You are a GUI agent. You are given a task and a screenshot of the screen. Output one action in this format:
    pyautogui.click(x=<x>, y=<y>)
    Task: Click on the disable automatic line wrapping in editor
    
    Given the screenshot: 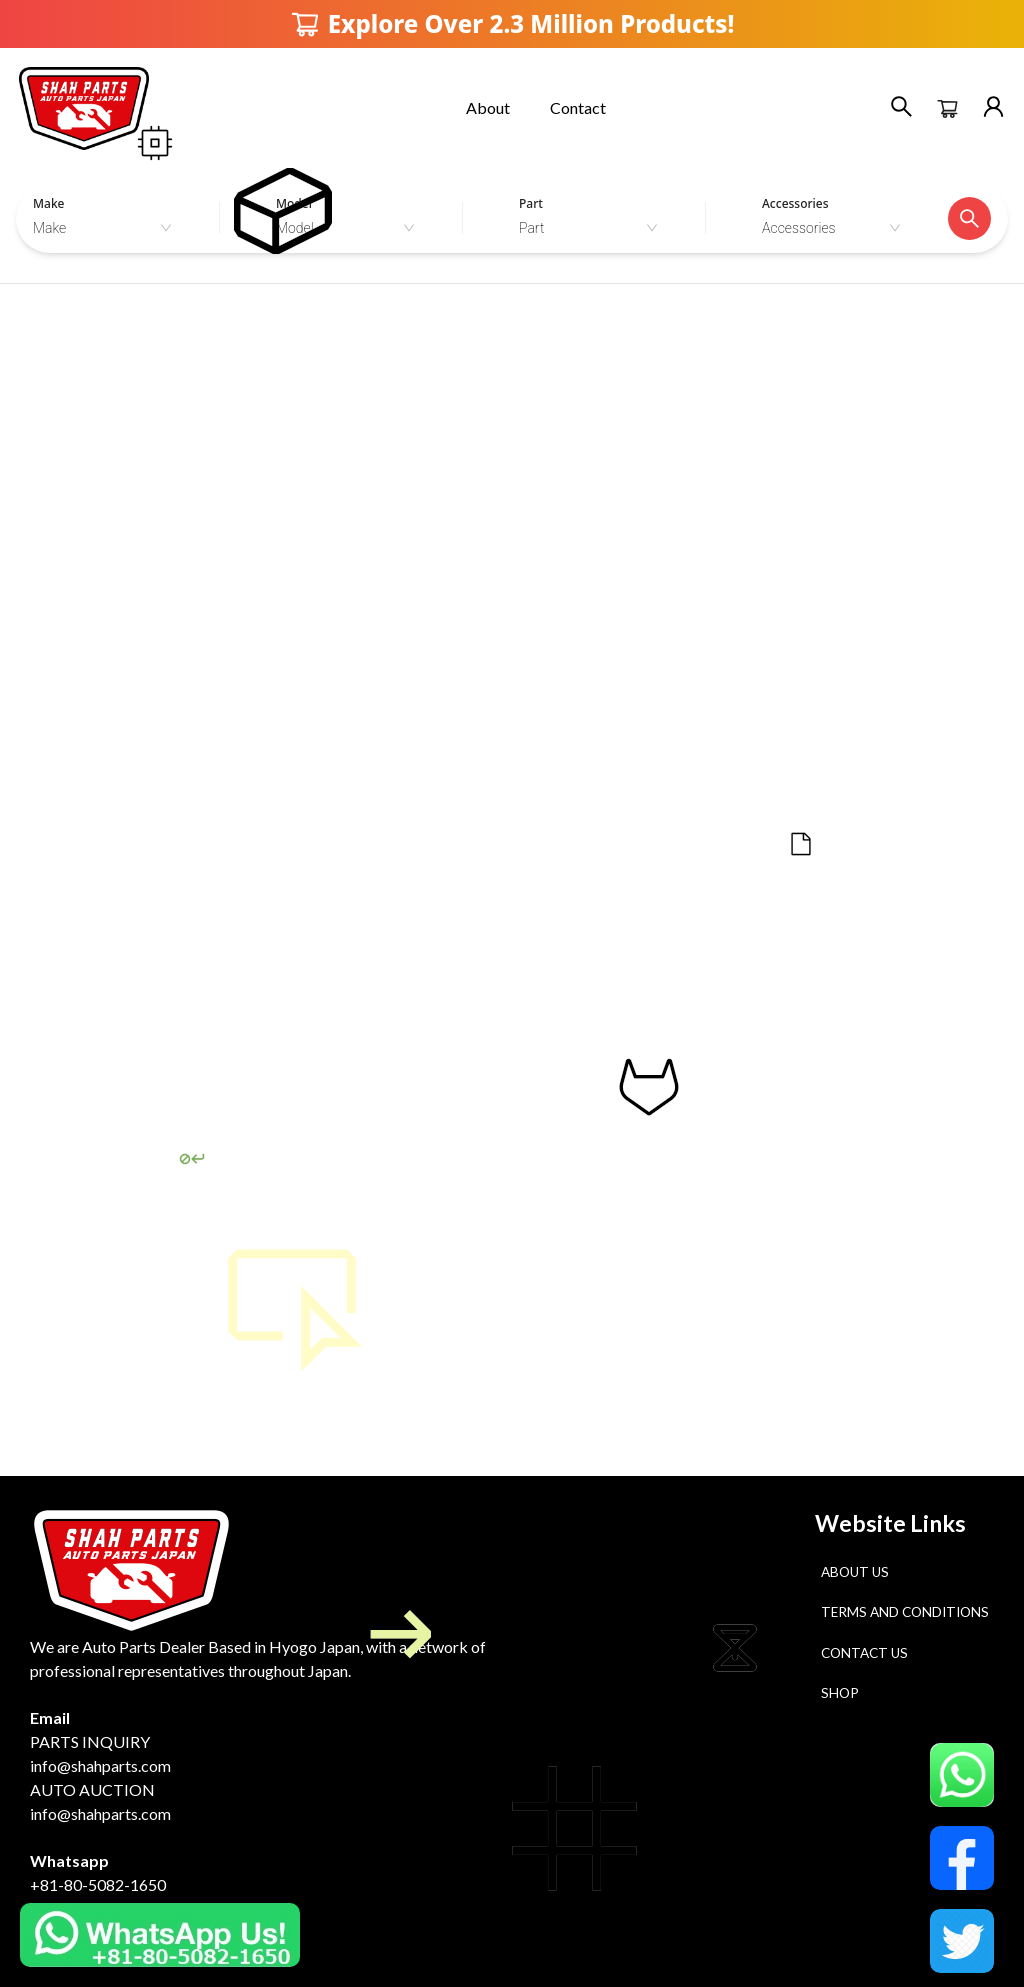 What is the action you would take?
    pyautogui.click(x=192, y=1159)
    